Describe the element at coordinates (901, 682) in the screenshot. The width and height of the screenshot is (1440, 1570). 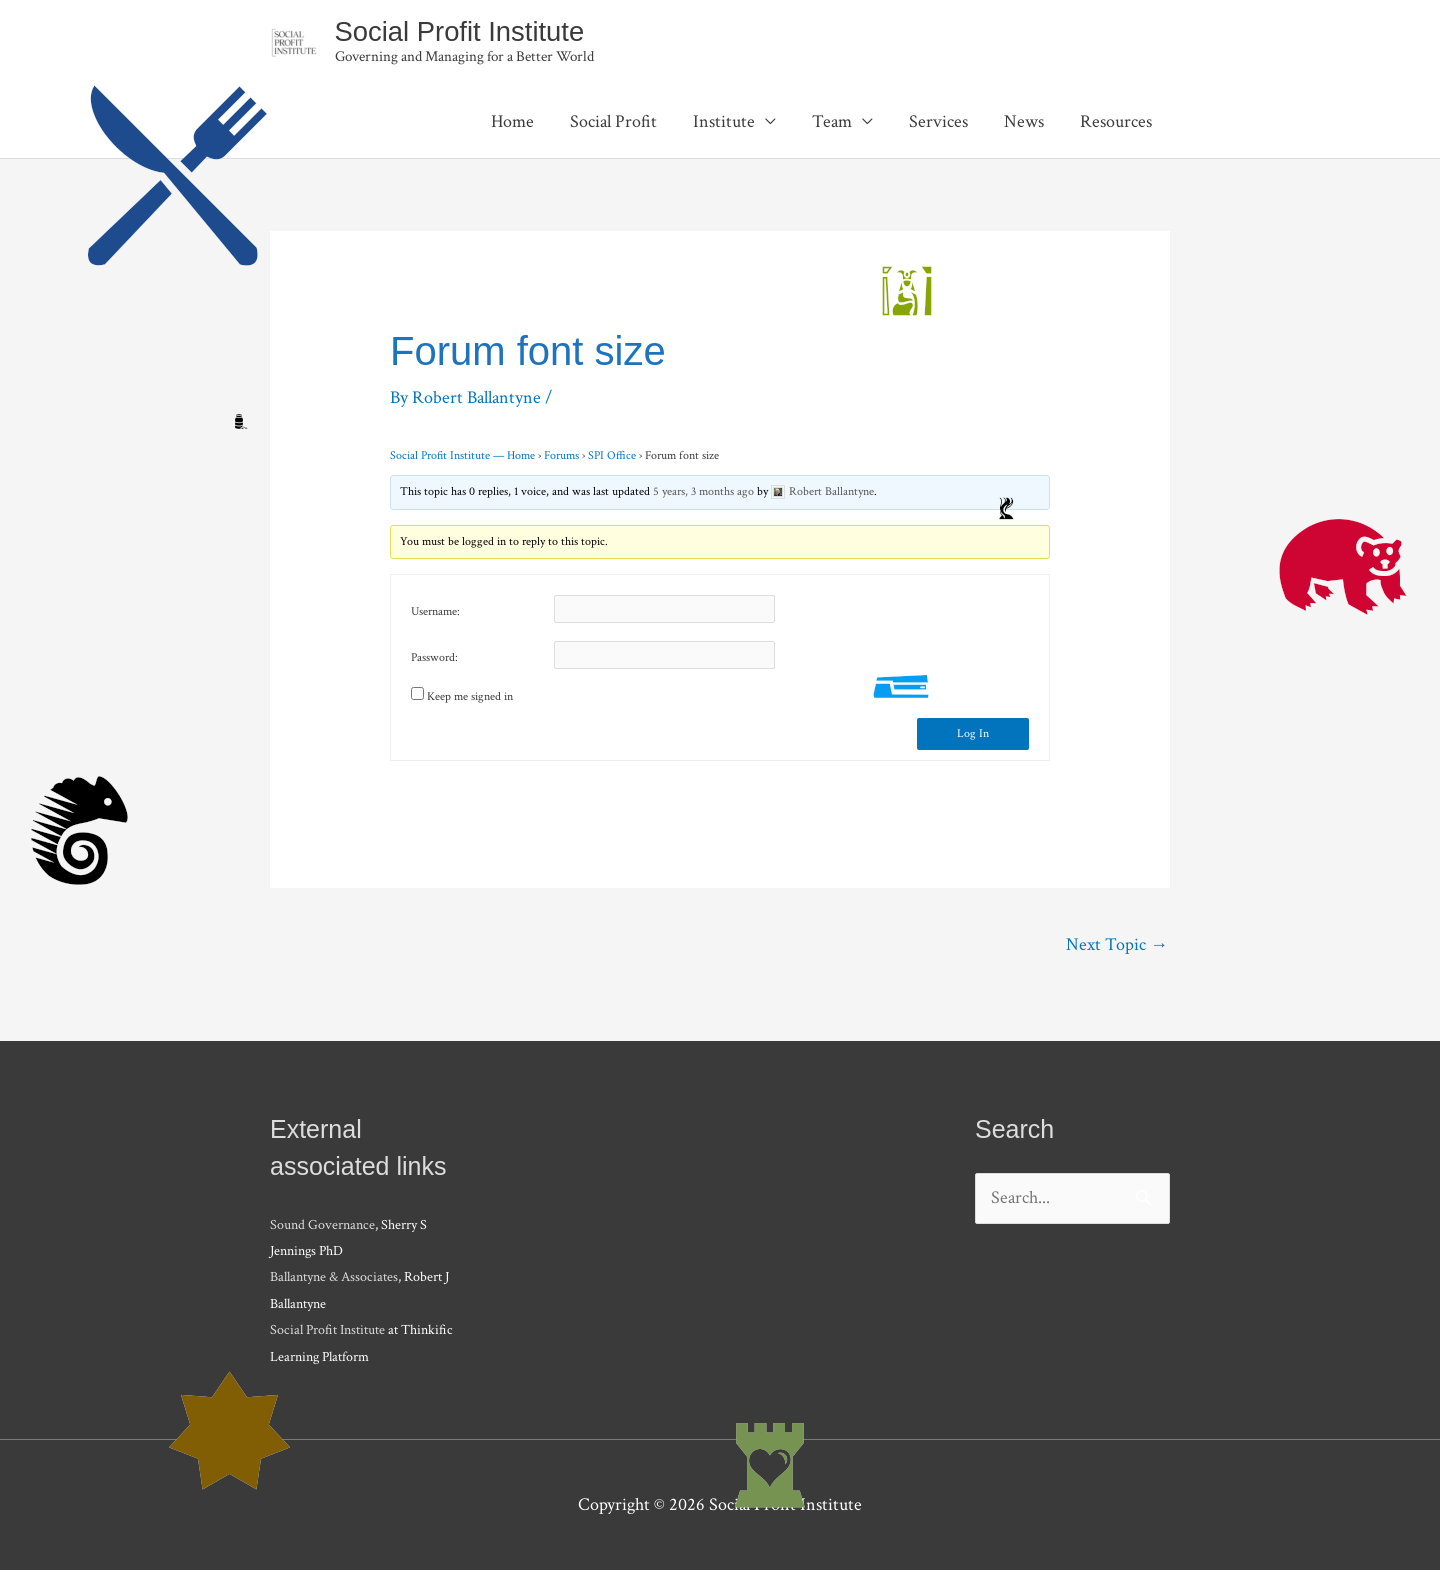
I see `staple documents together` at that location.